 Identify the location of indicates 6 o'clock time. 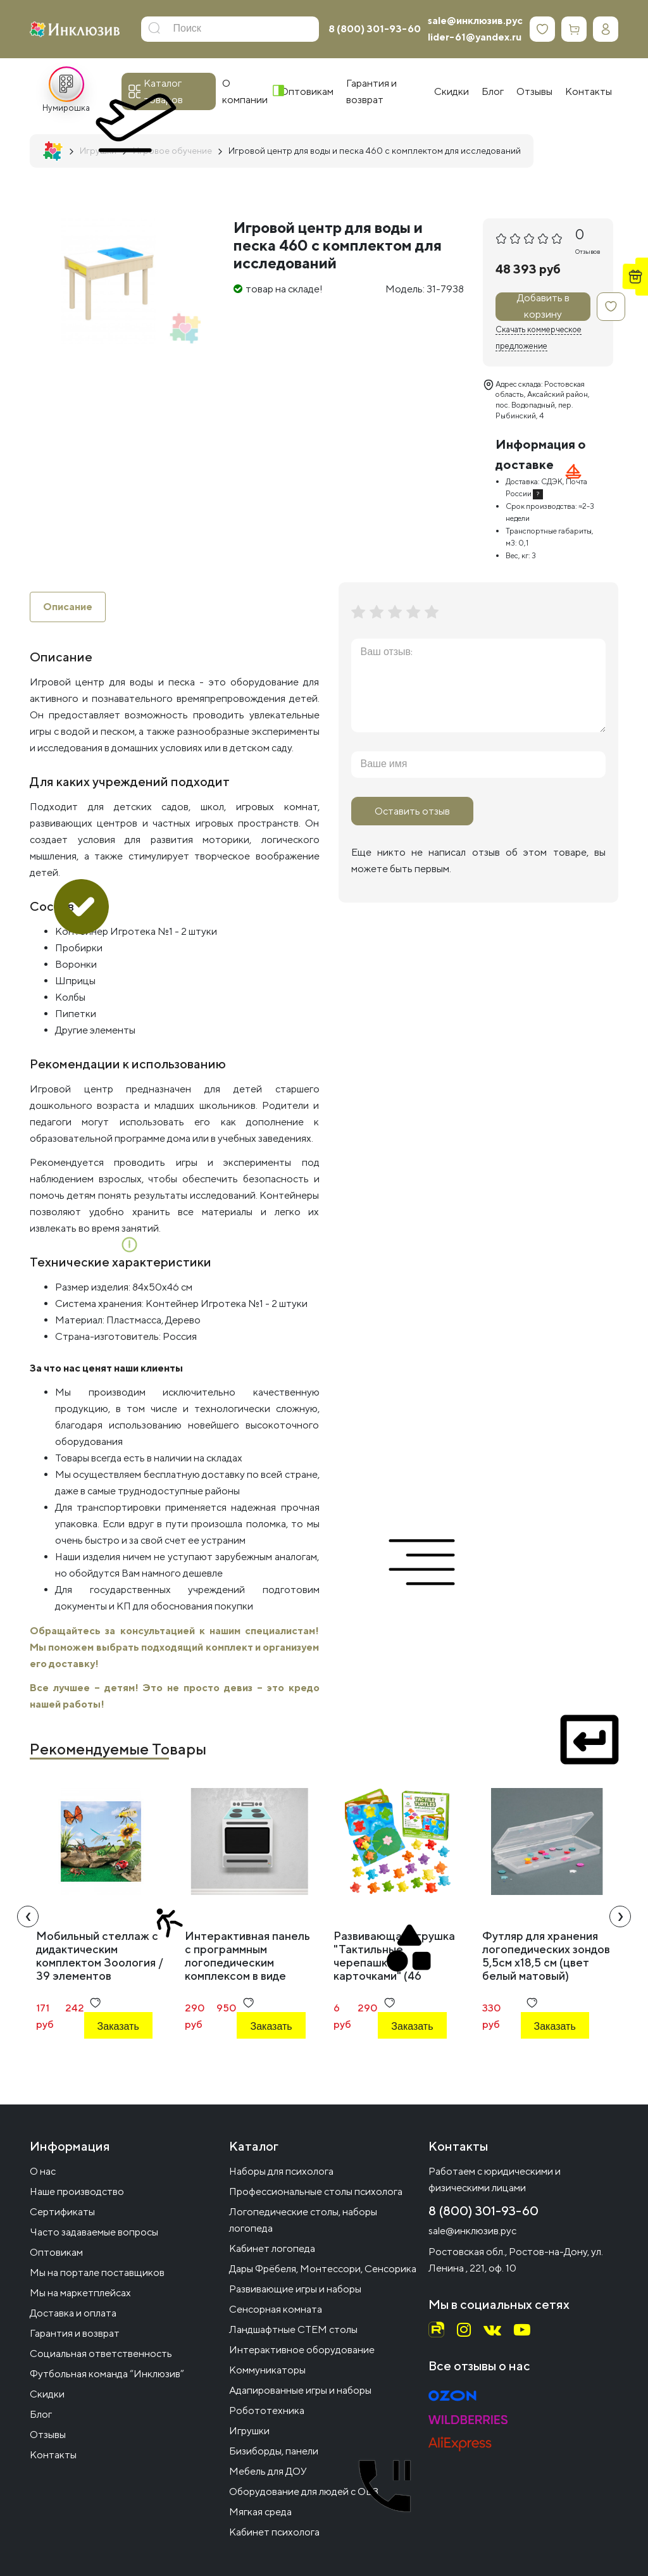
(129, 1244).